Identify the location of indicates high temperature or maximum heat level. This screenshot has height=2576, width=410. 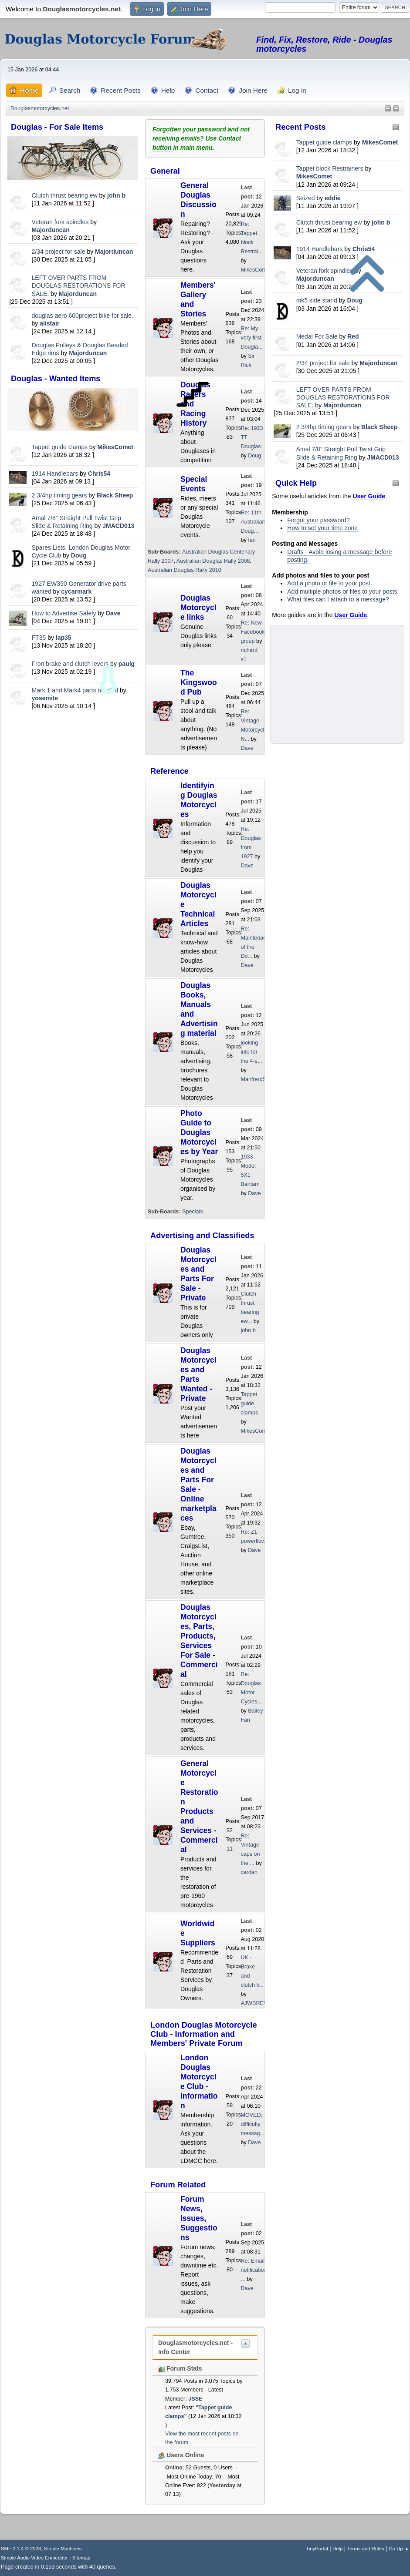
(108, 680).